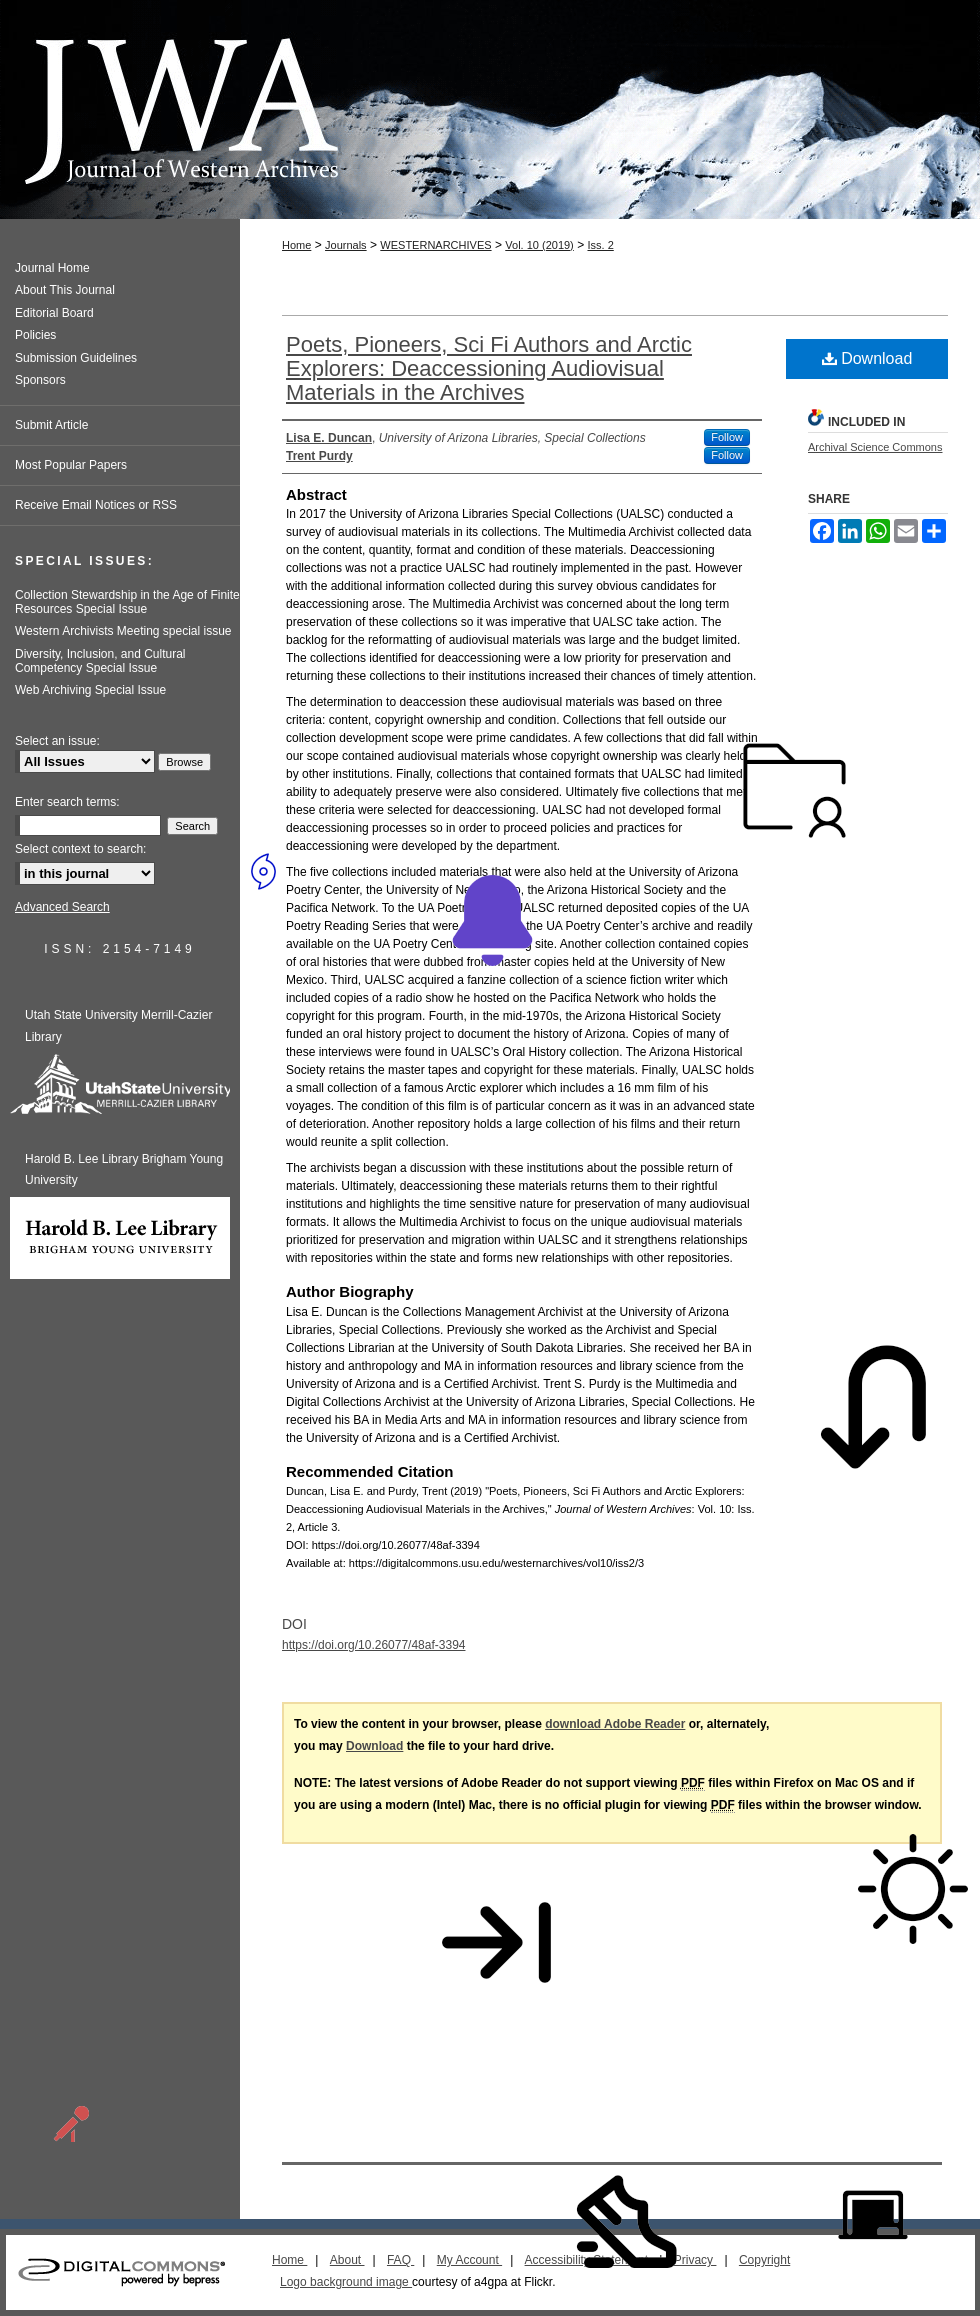 Image resolution: width=980 pixels, height=2316 pixels. I want to click on access user-specific files or documents, so click(794, 786).